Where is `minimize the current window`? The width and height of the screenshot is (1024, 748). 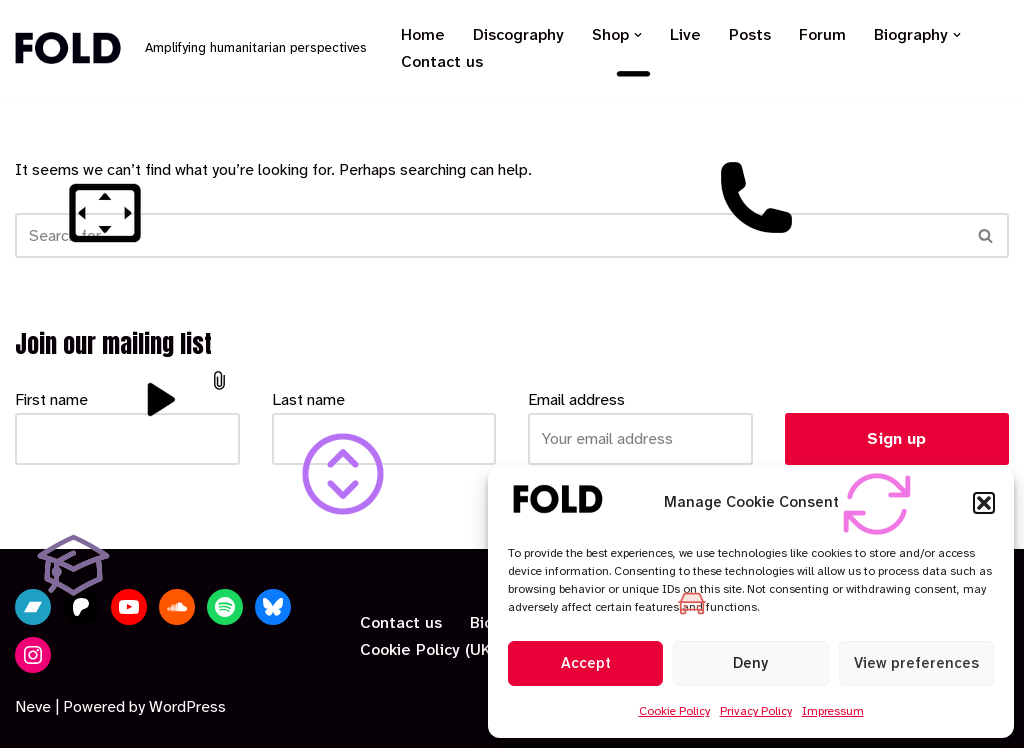 minimize the current window is located at coordinates (633, 51).